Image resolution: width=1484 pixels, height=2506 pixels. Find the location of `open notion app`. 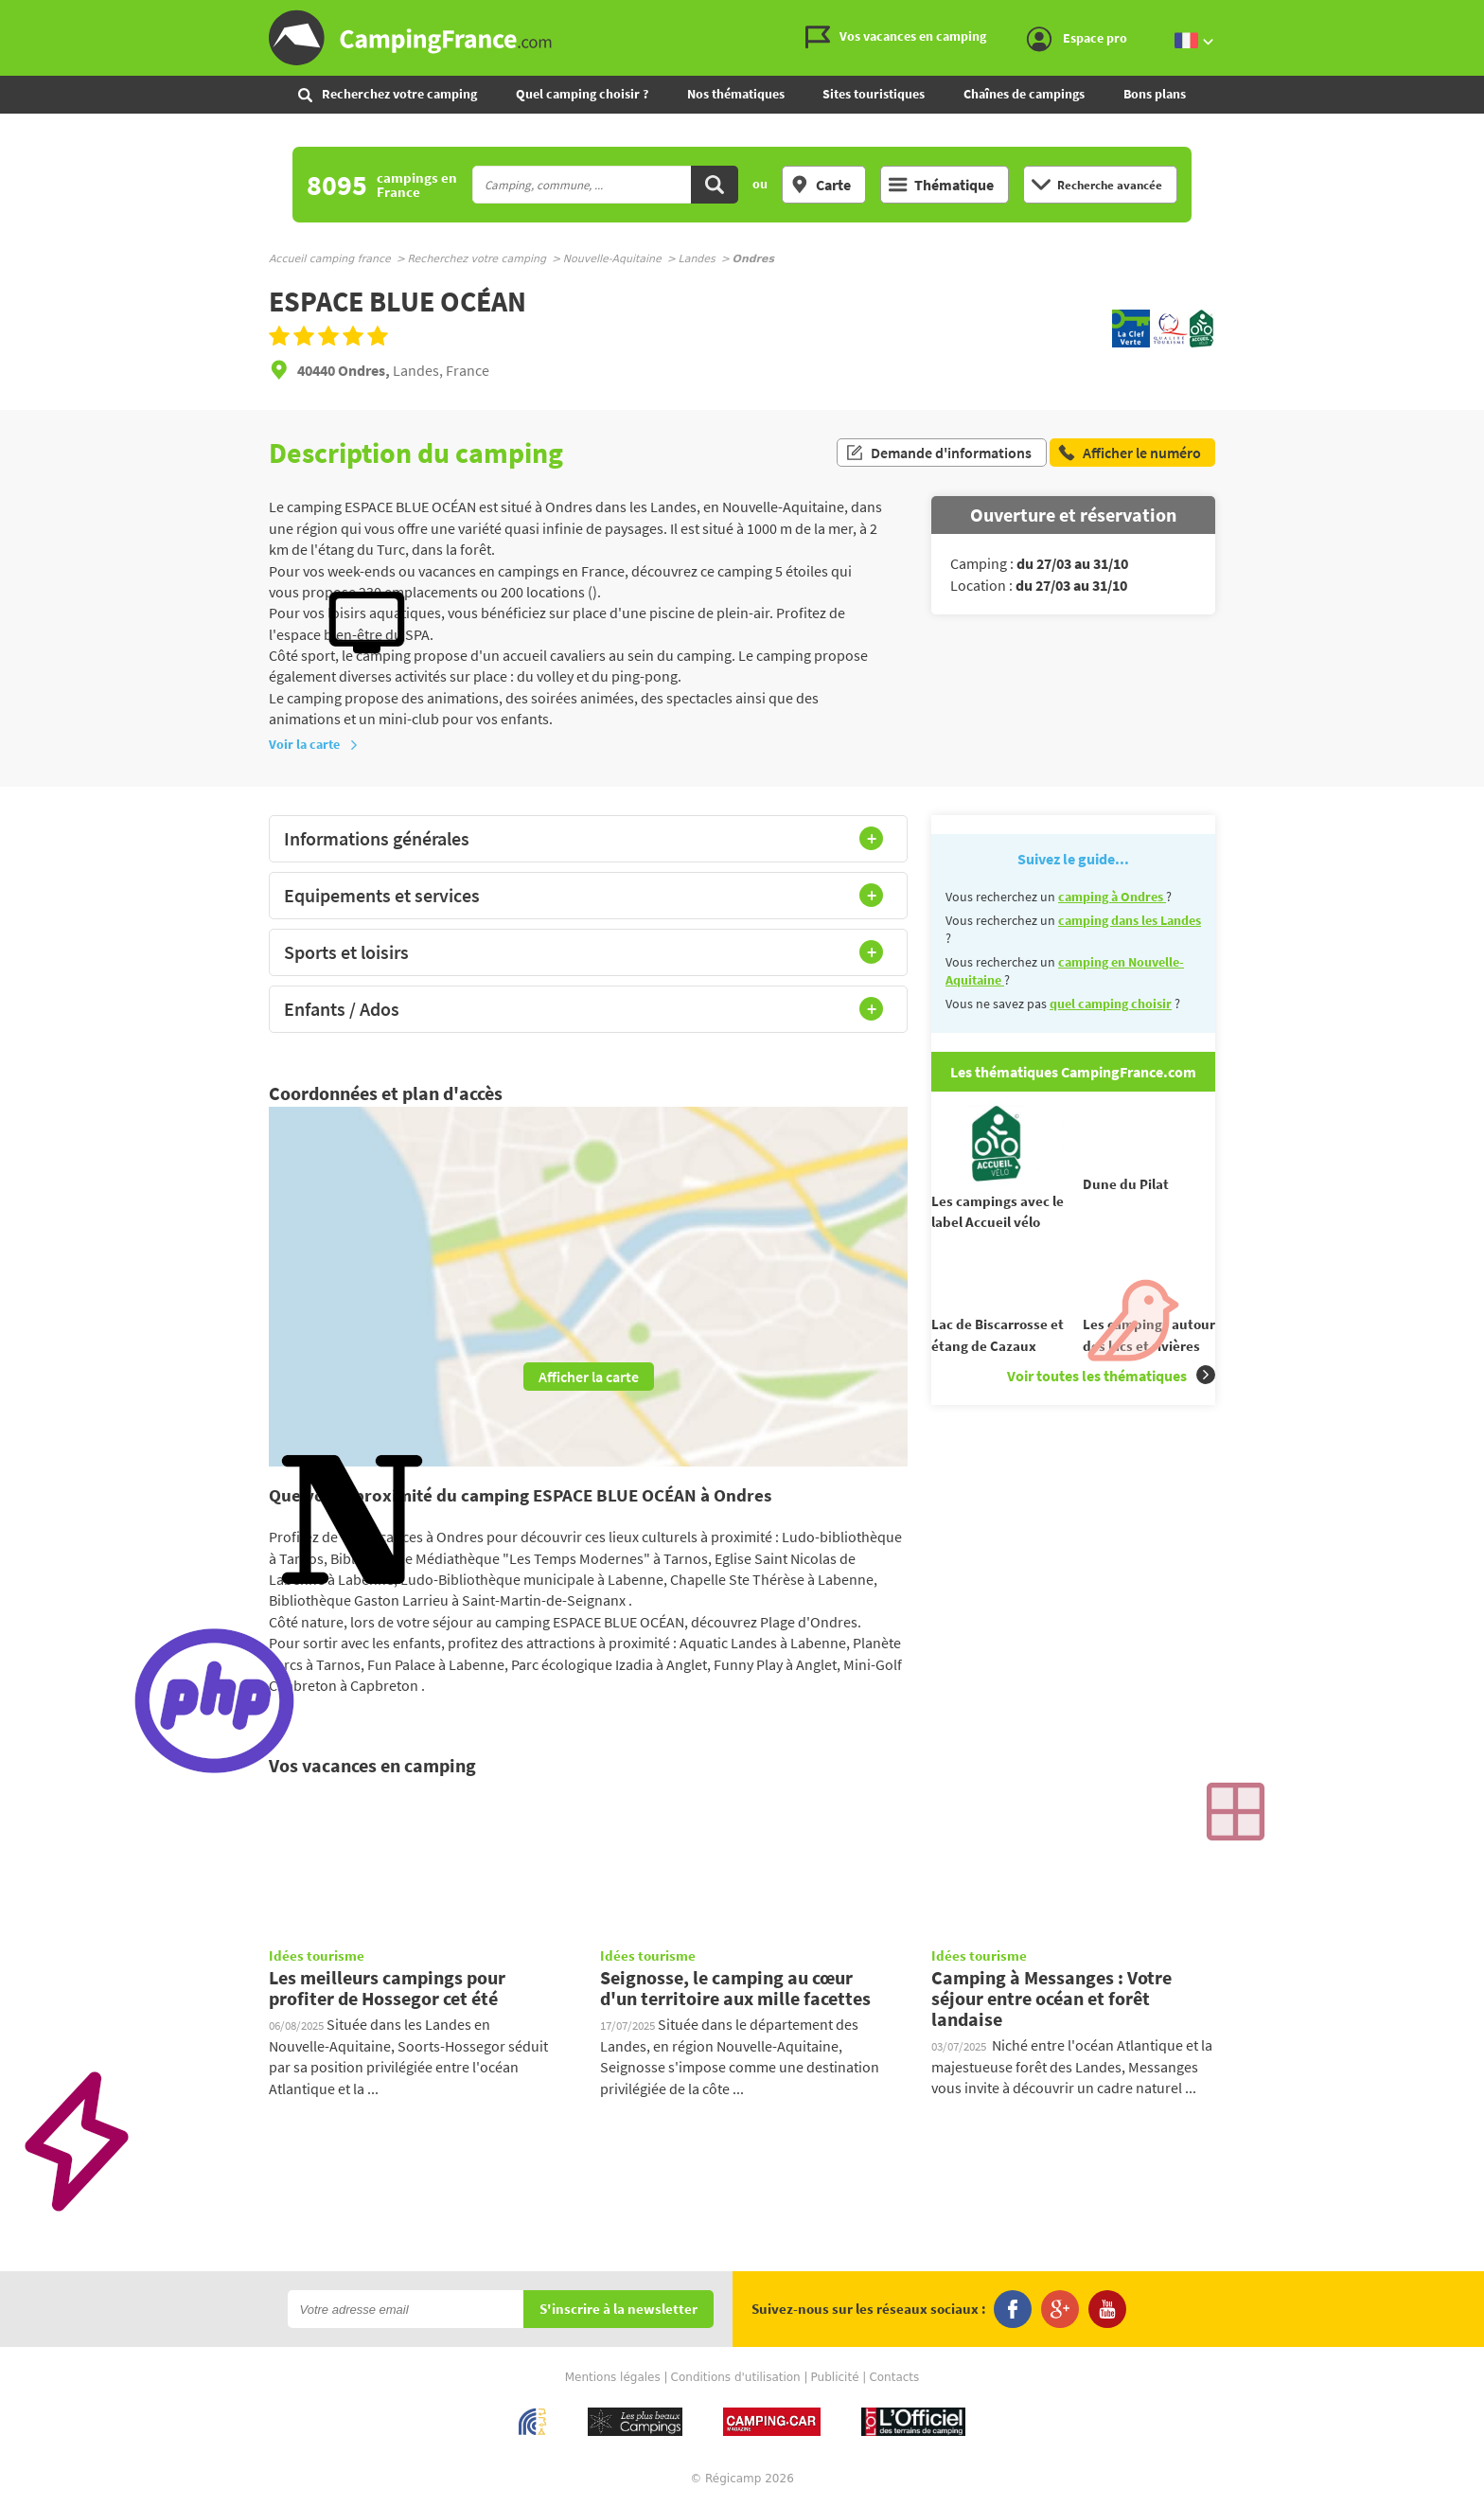

open notion app is located at coordinates (352, 1520).